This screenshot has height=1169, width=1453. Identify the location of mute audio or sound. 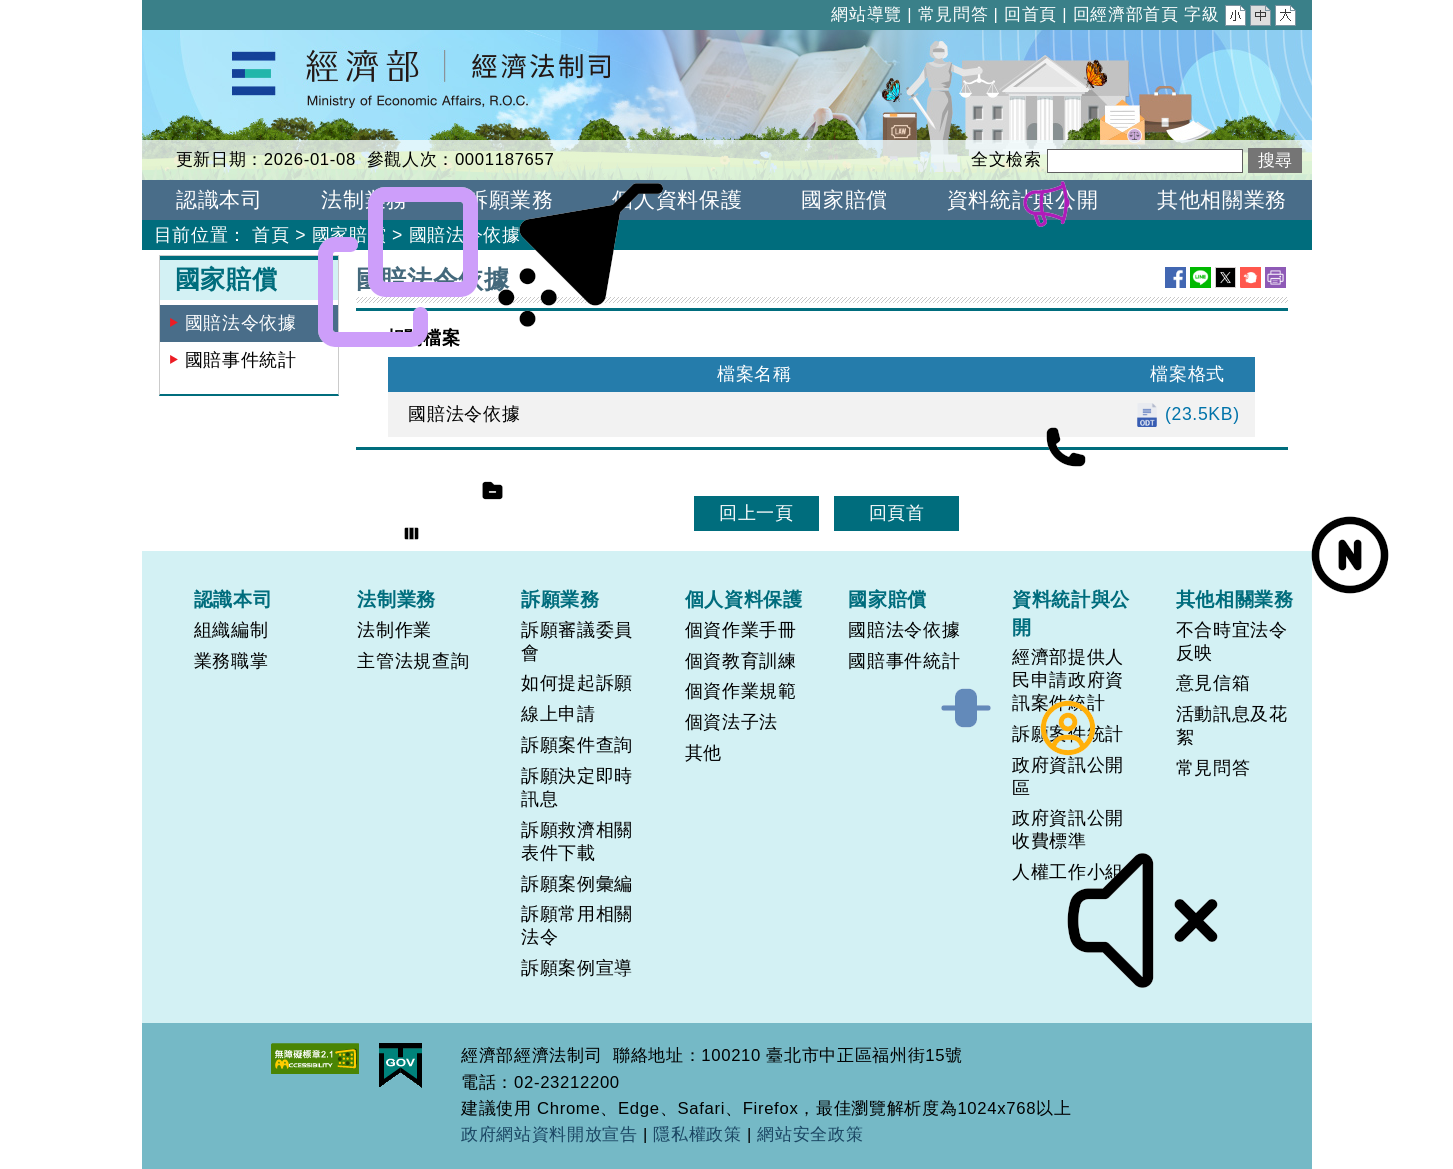
(1142, 920).